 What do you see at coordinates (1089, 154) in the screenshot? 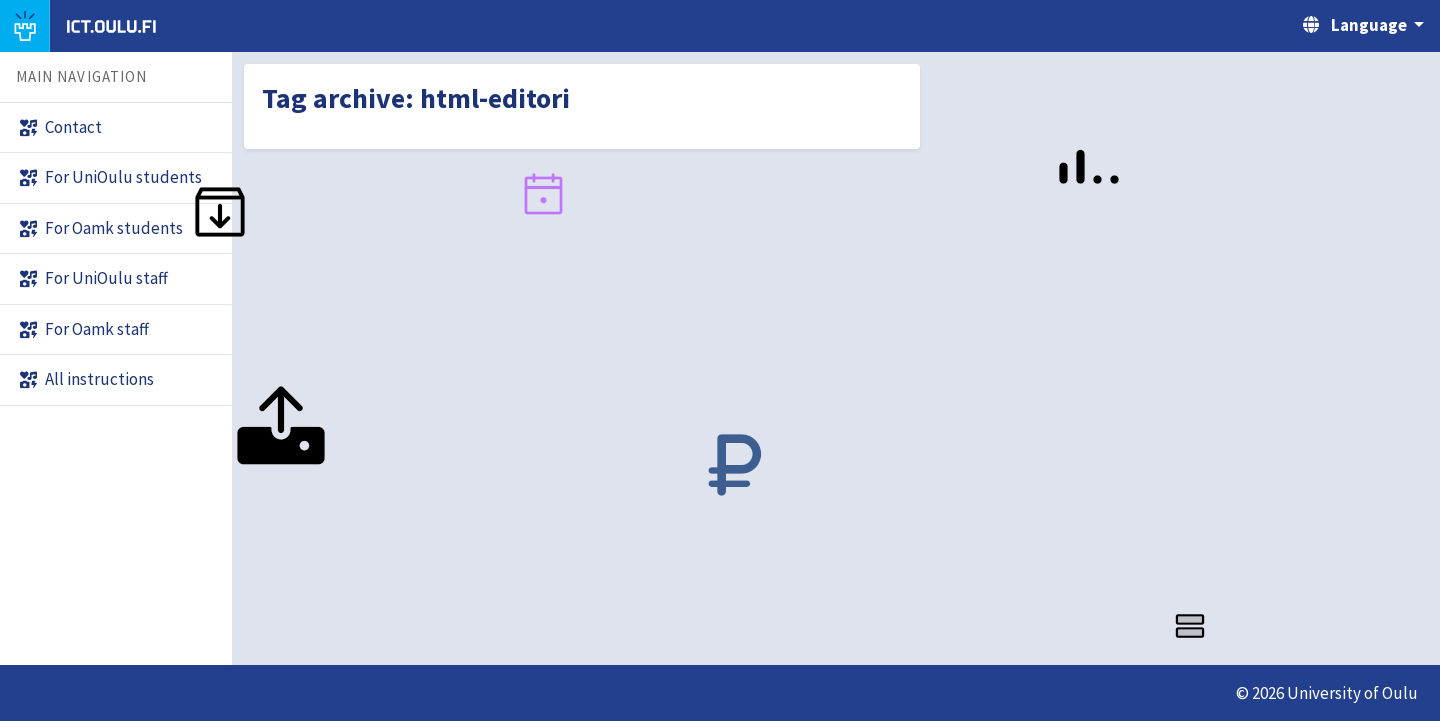
I see `indicates moderate signal strength` at bounding box center [1089, 154].